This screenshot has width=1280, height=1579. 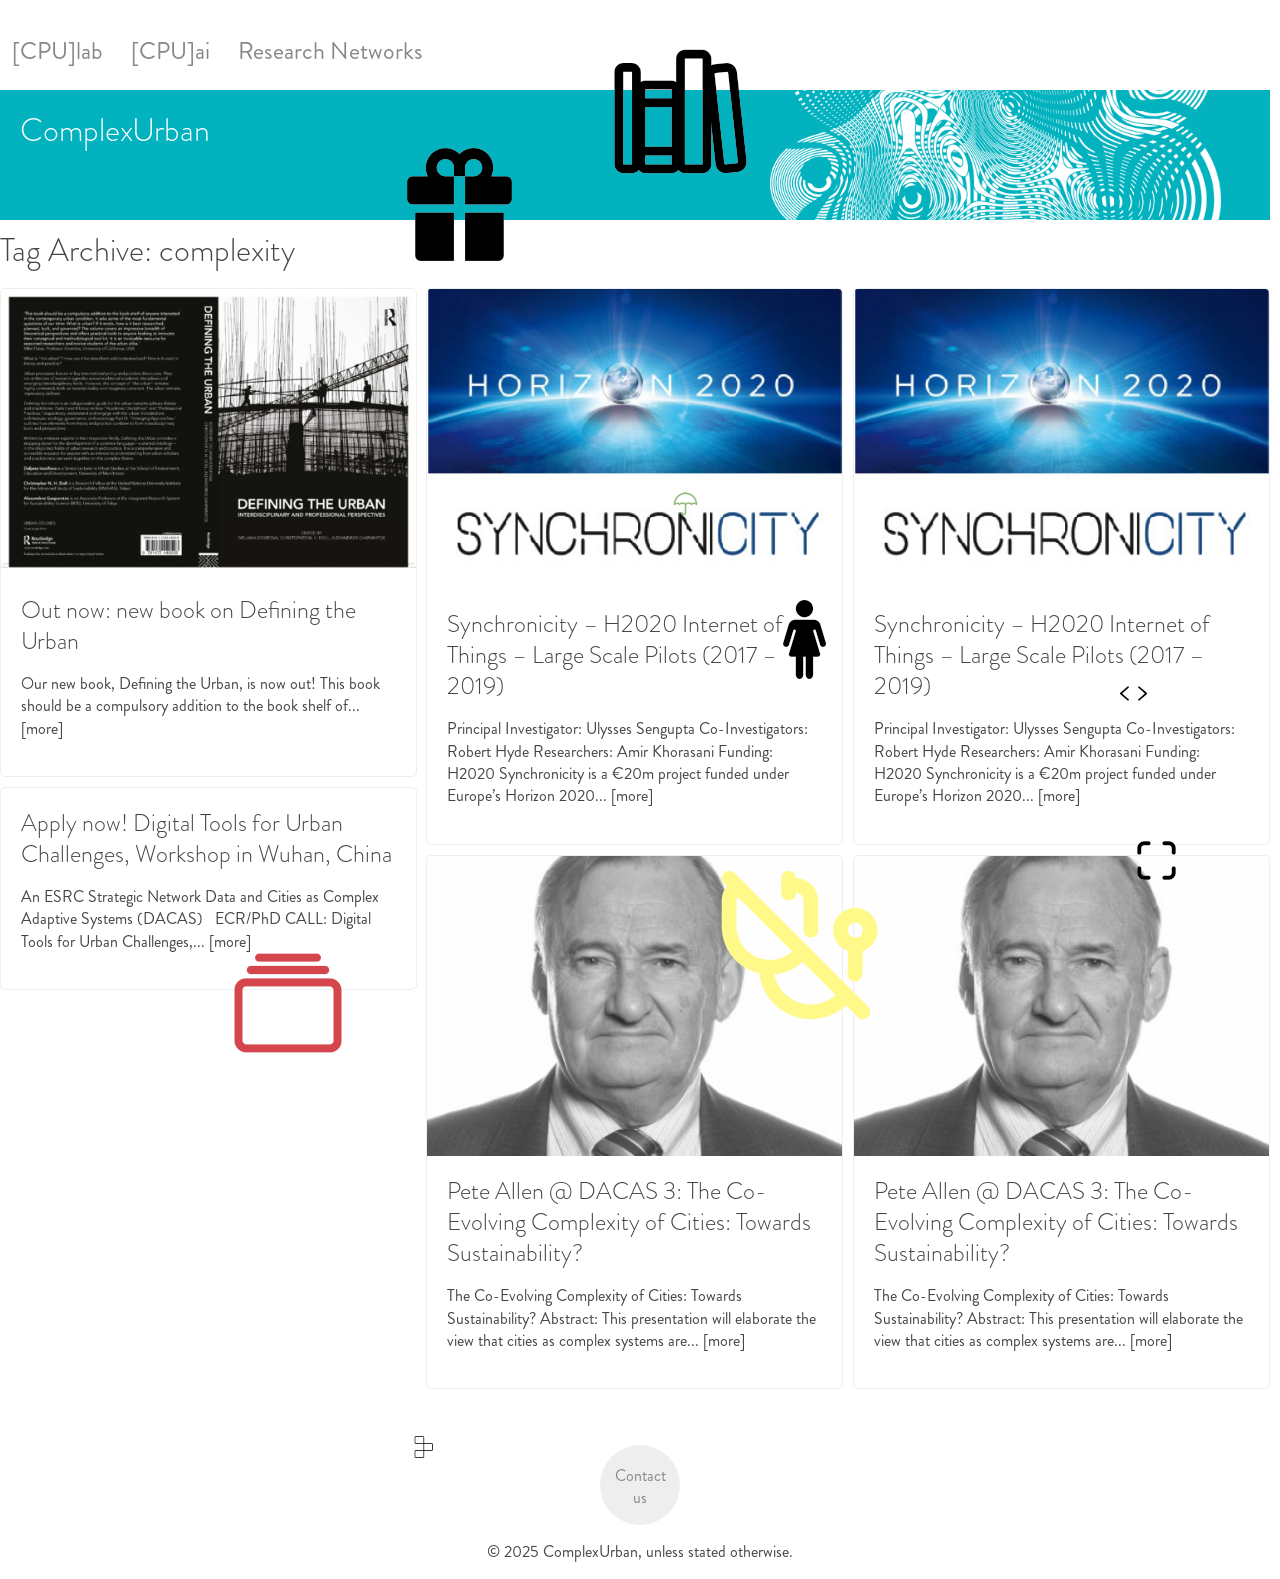 What do you see at coordinates (796, 945) in the screenshot?
I see `medical services unavailable` at bounding box center [796, 945].